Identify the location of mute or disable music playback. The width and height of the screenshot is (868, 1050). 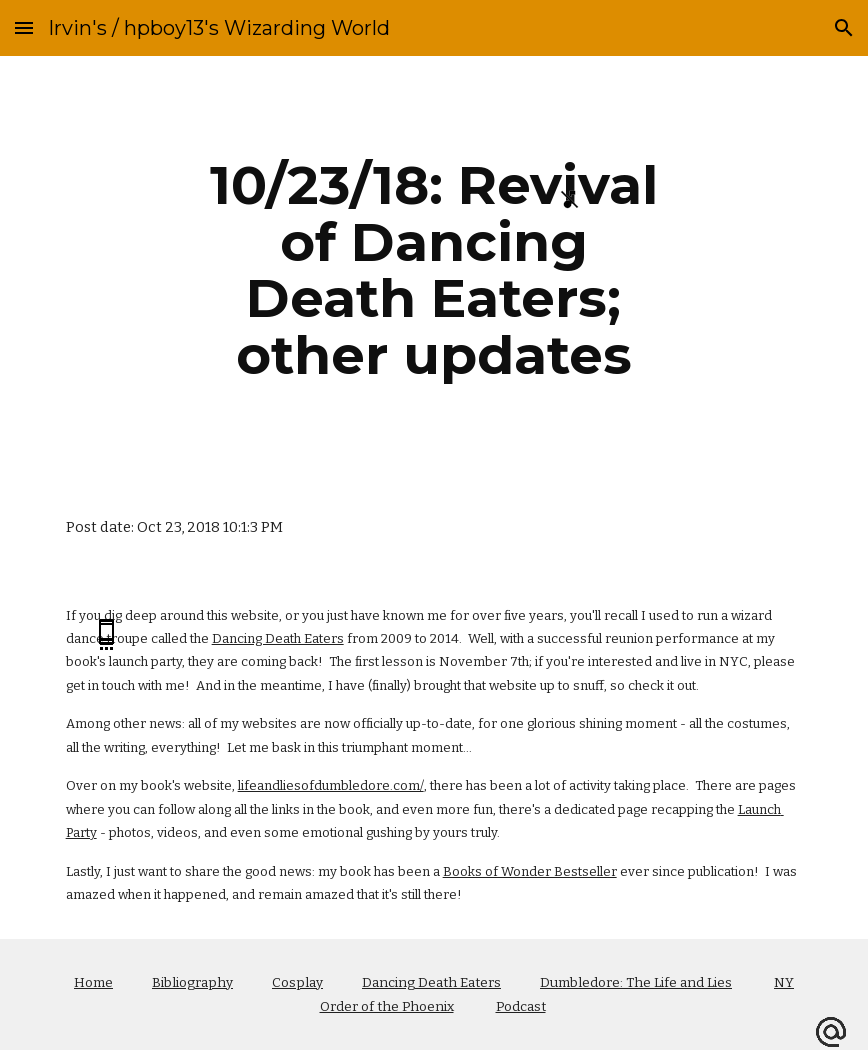
(569, 199).